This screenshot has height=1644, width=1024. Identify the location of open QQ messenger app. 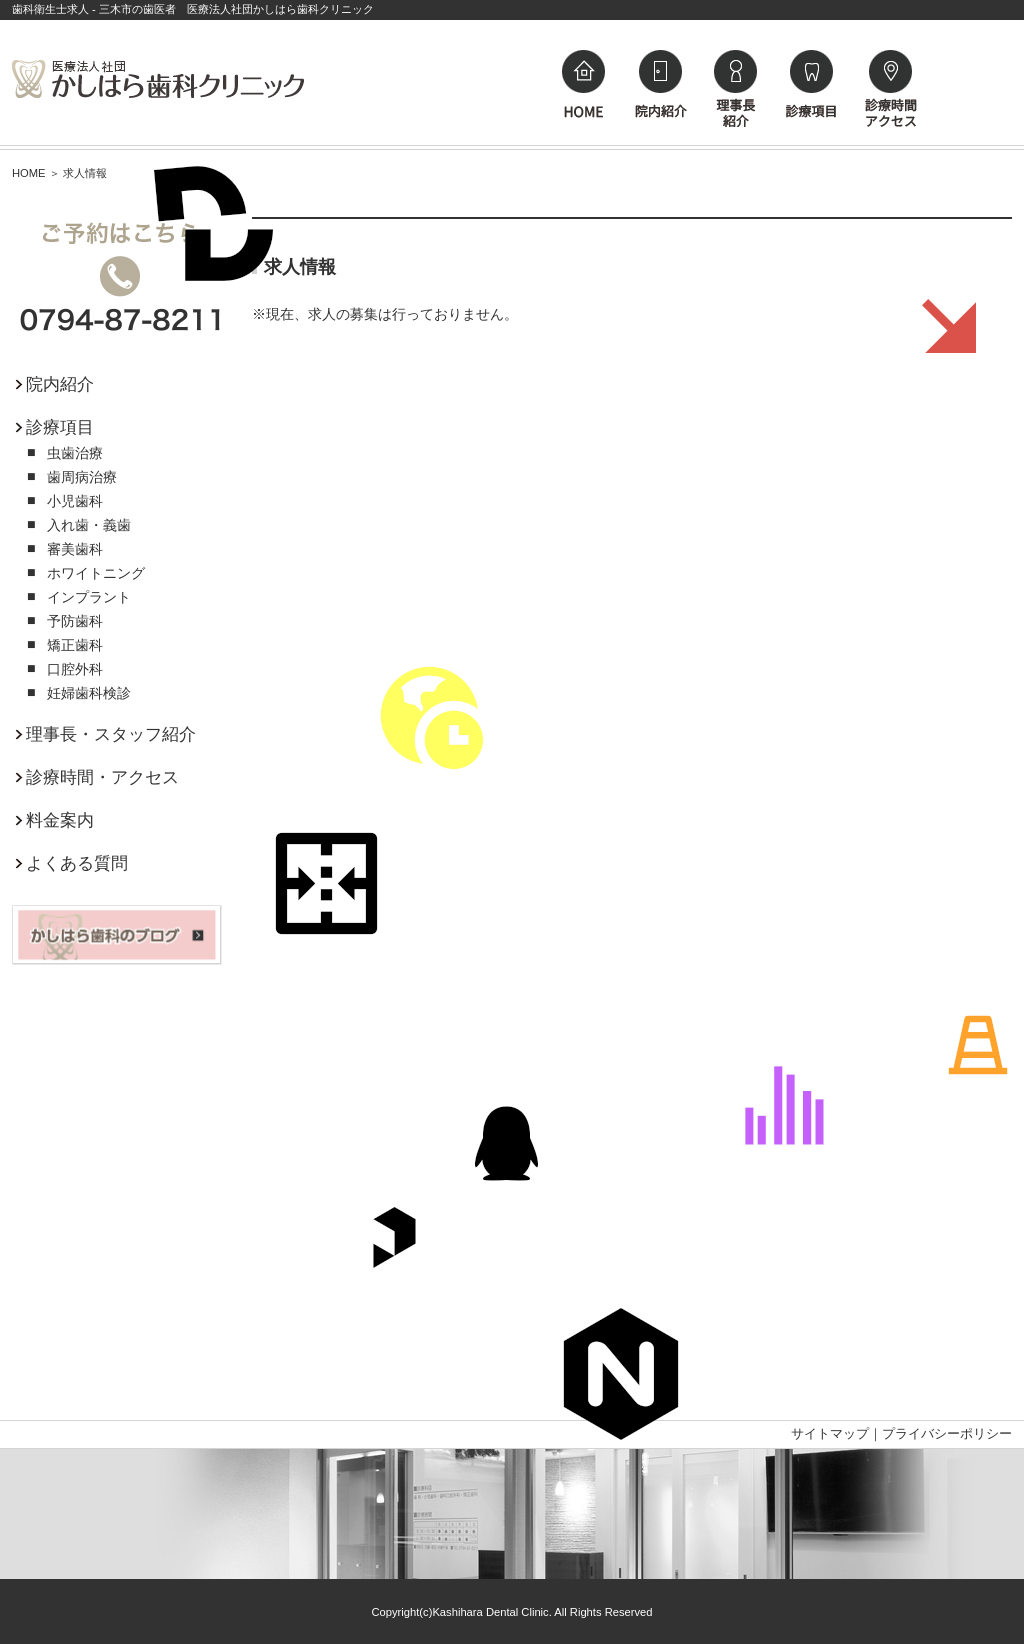
(506, 1143).